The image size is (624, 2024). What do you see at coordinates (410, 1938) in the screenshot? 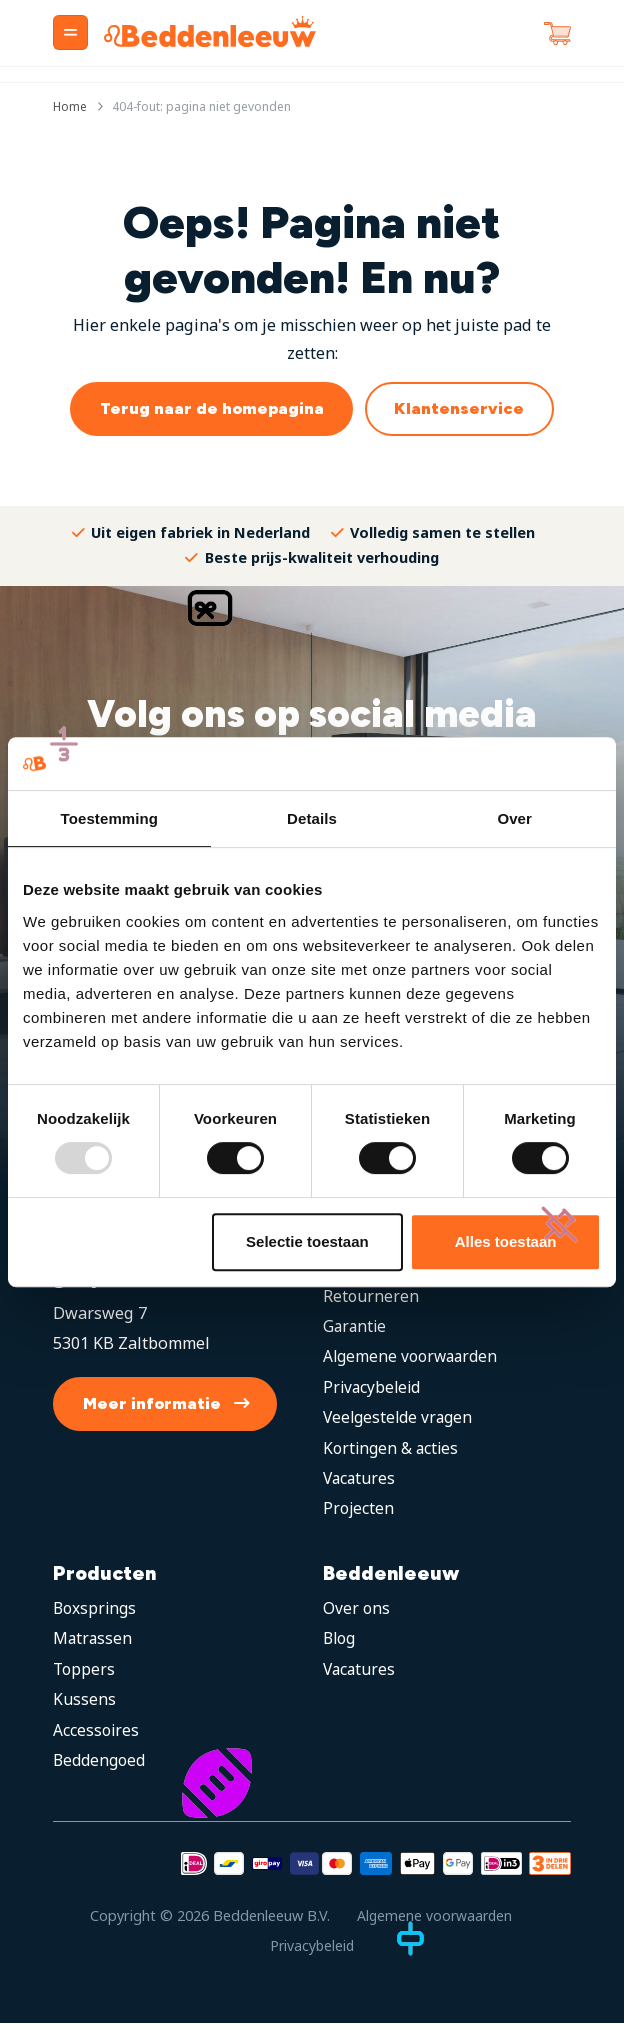
I see `align selected elements to center` at bounding box center [410, 1938].